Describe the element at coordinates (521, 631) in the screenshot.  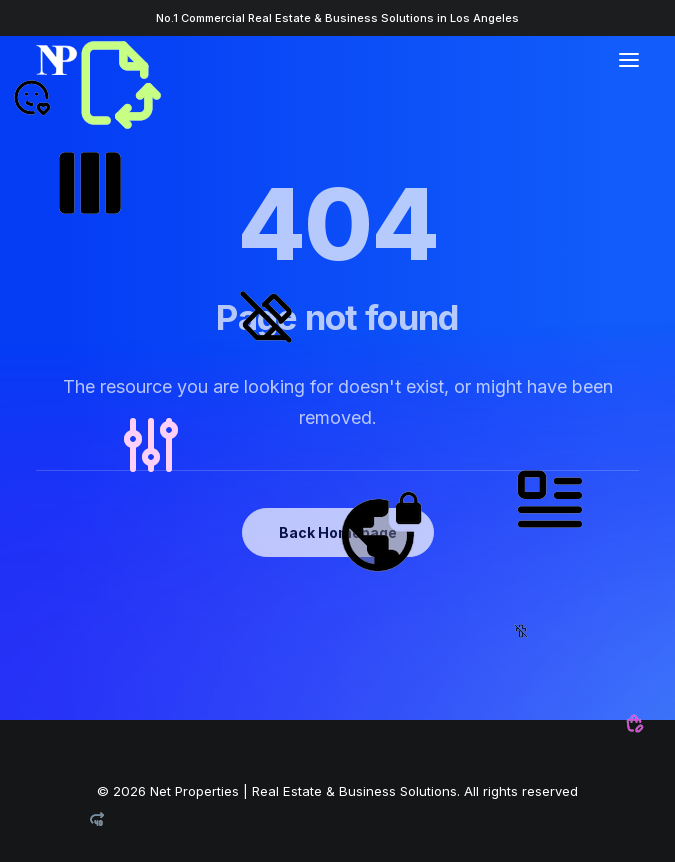
I see `medical or health features disabled` at that location.